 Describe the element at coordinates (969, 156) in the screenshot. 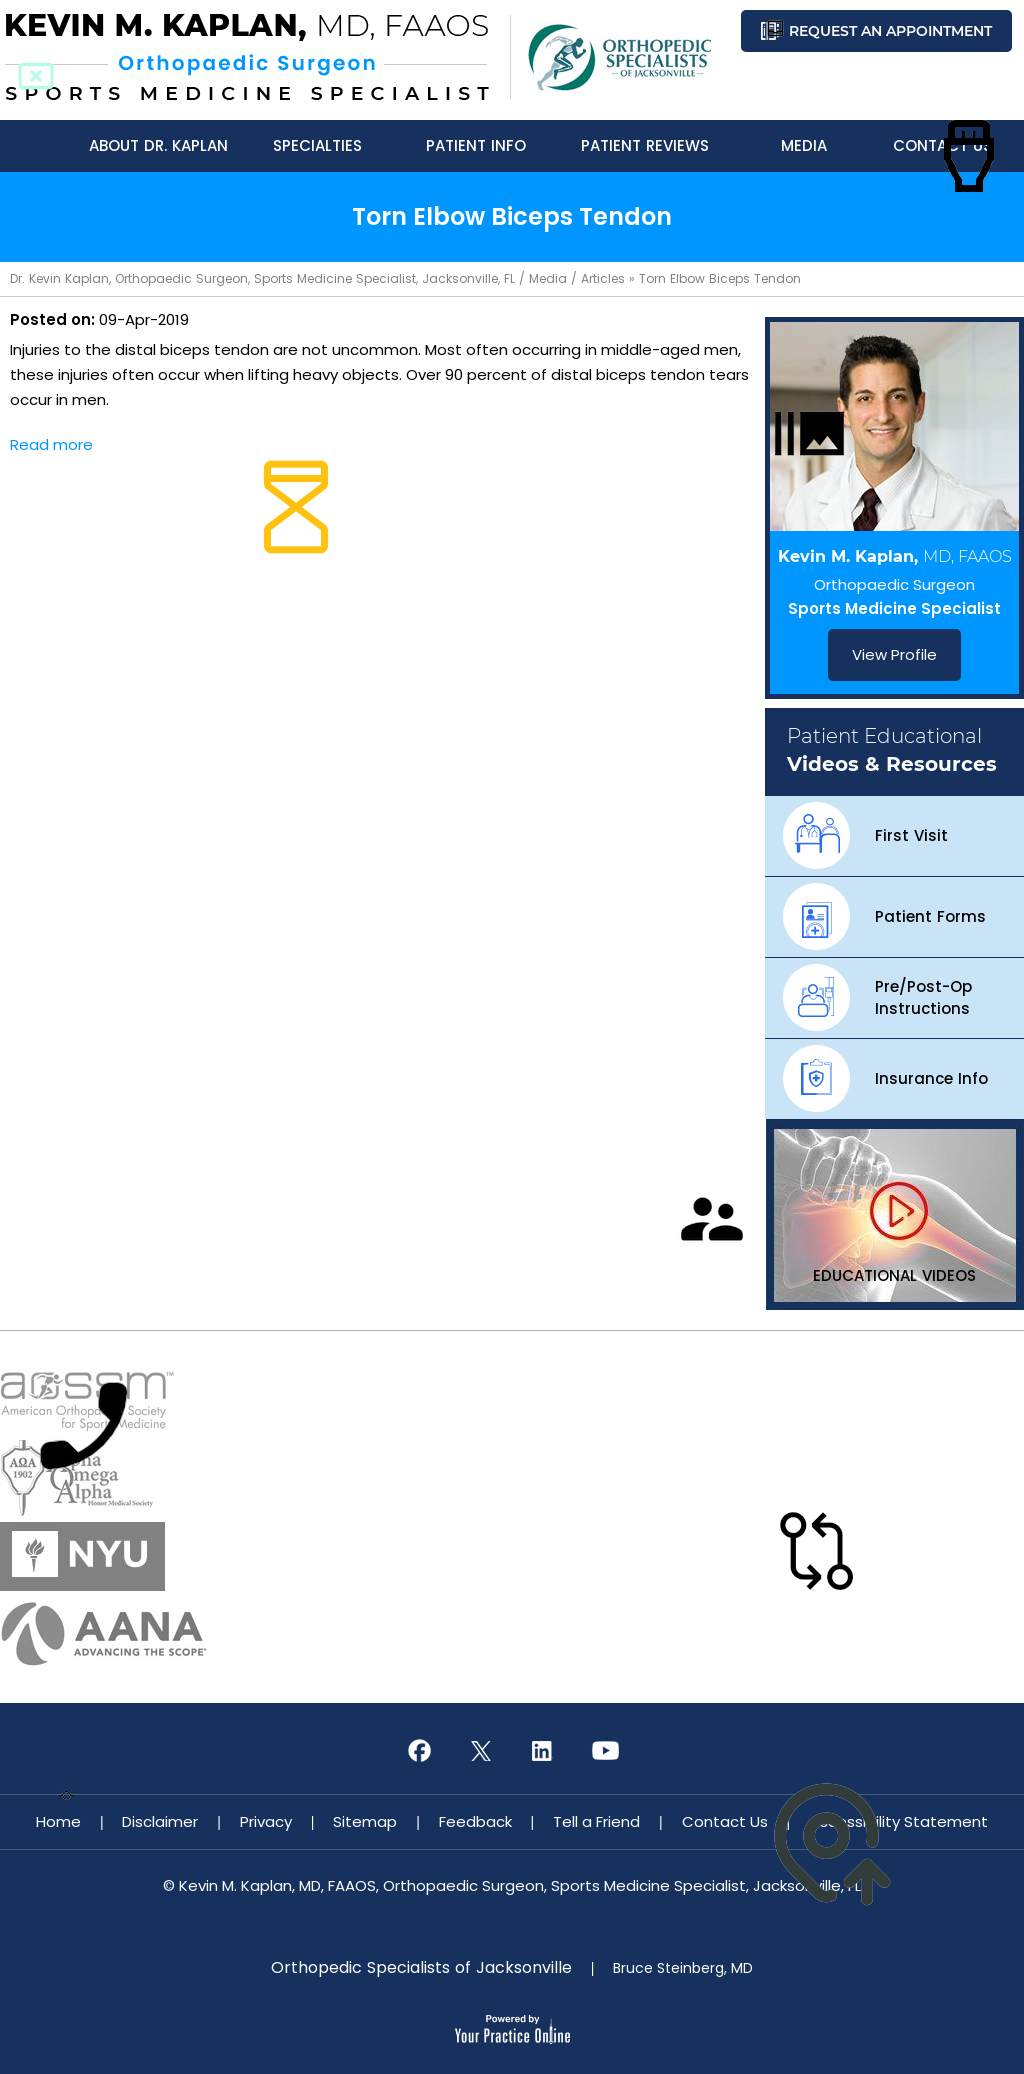

I see `configure HDMI input settings` at that location.